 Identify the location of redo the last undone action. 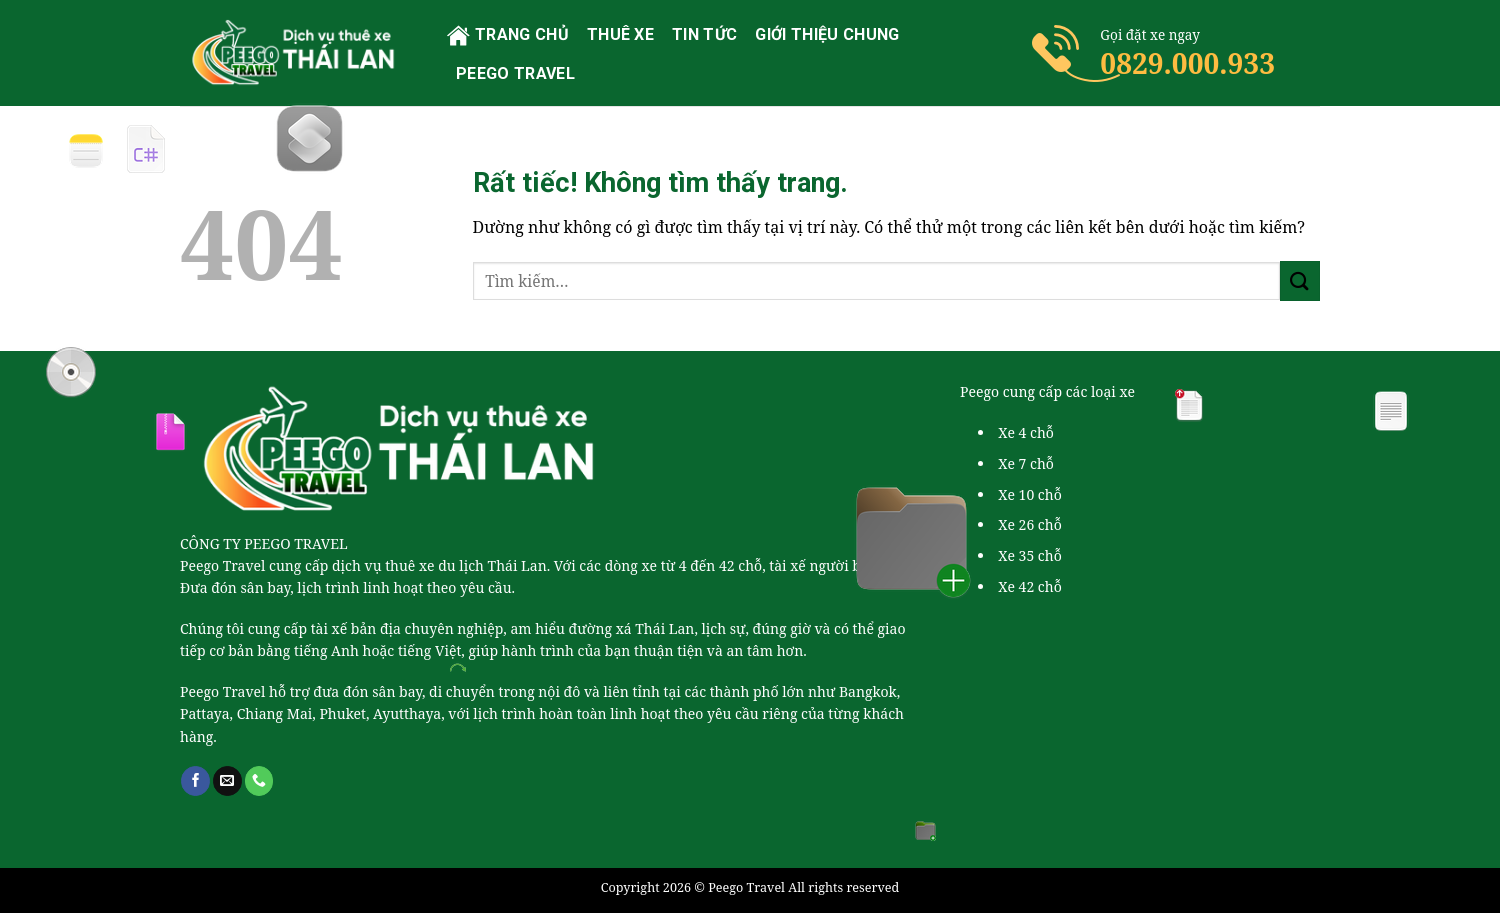
(457, 667).